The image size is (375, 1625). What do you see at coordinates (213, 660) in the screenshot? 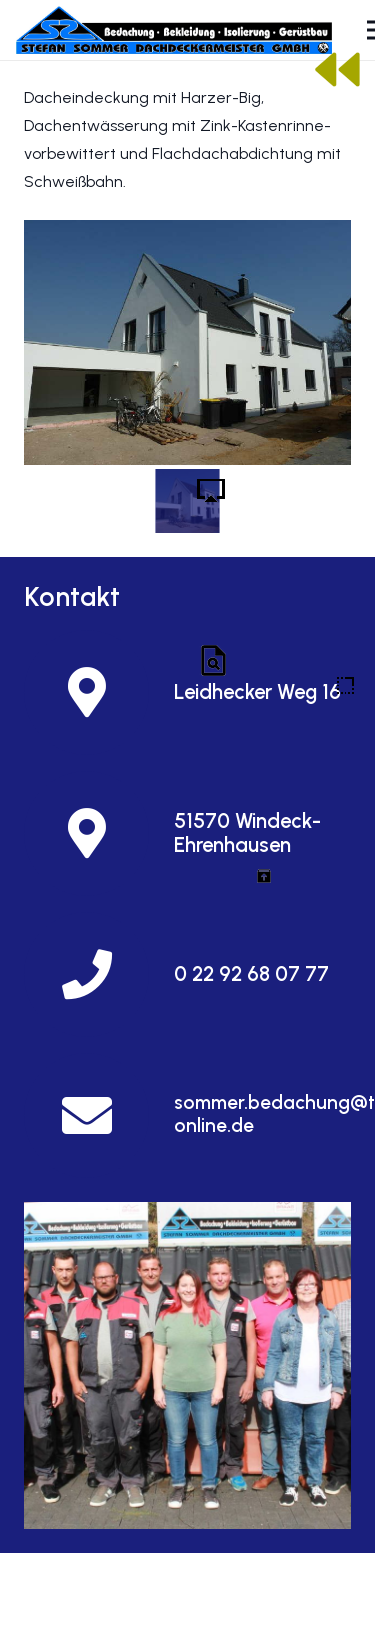
I see `check document for plagiarism` at bounding box center [213, 660].